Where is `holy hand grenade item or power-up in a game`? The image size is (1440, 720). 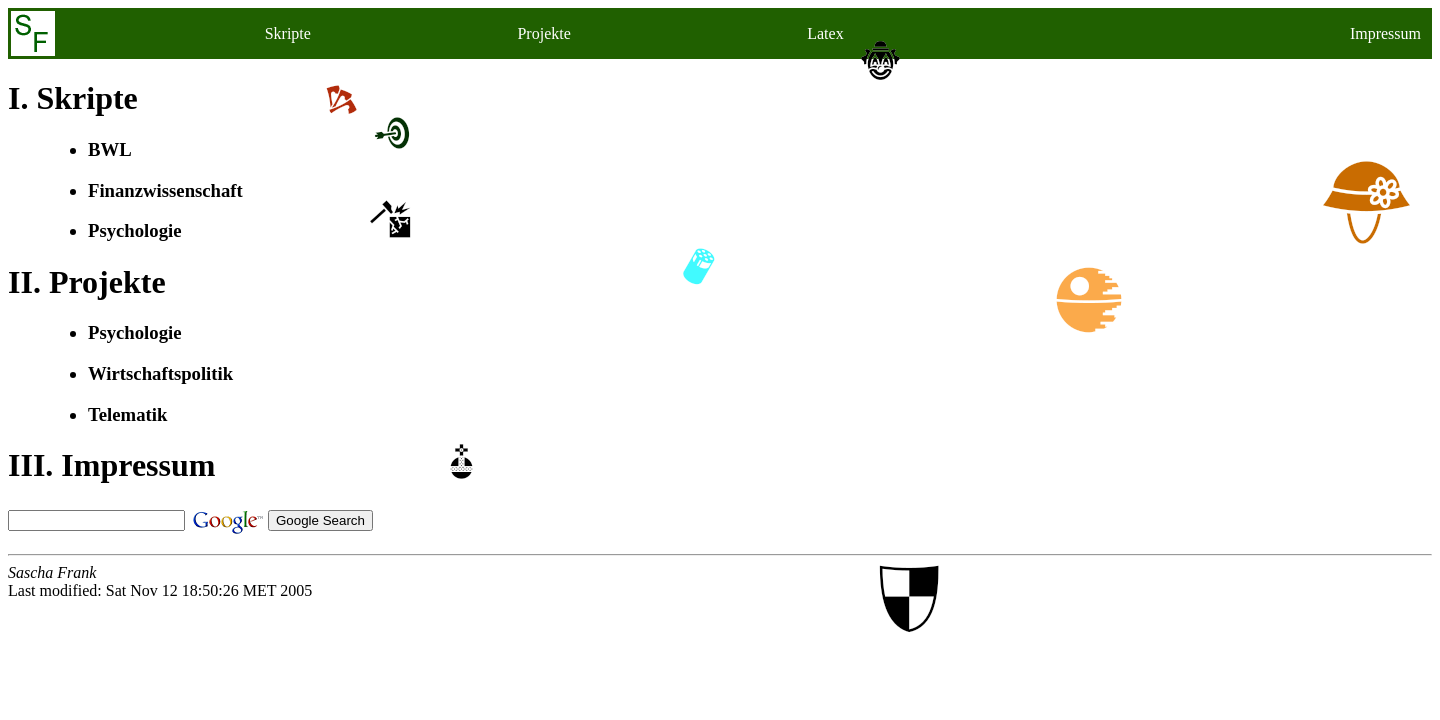 holy hand grenade item or power-up in a game is located at coordinates (461, 461).